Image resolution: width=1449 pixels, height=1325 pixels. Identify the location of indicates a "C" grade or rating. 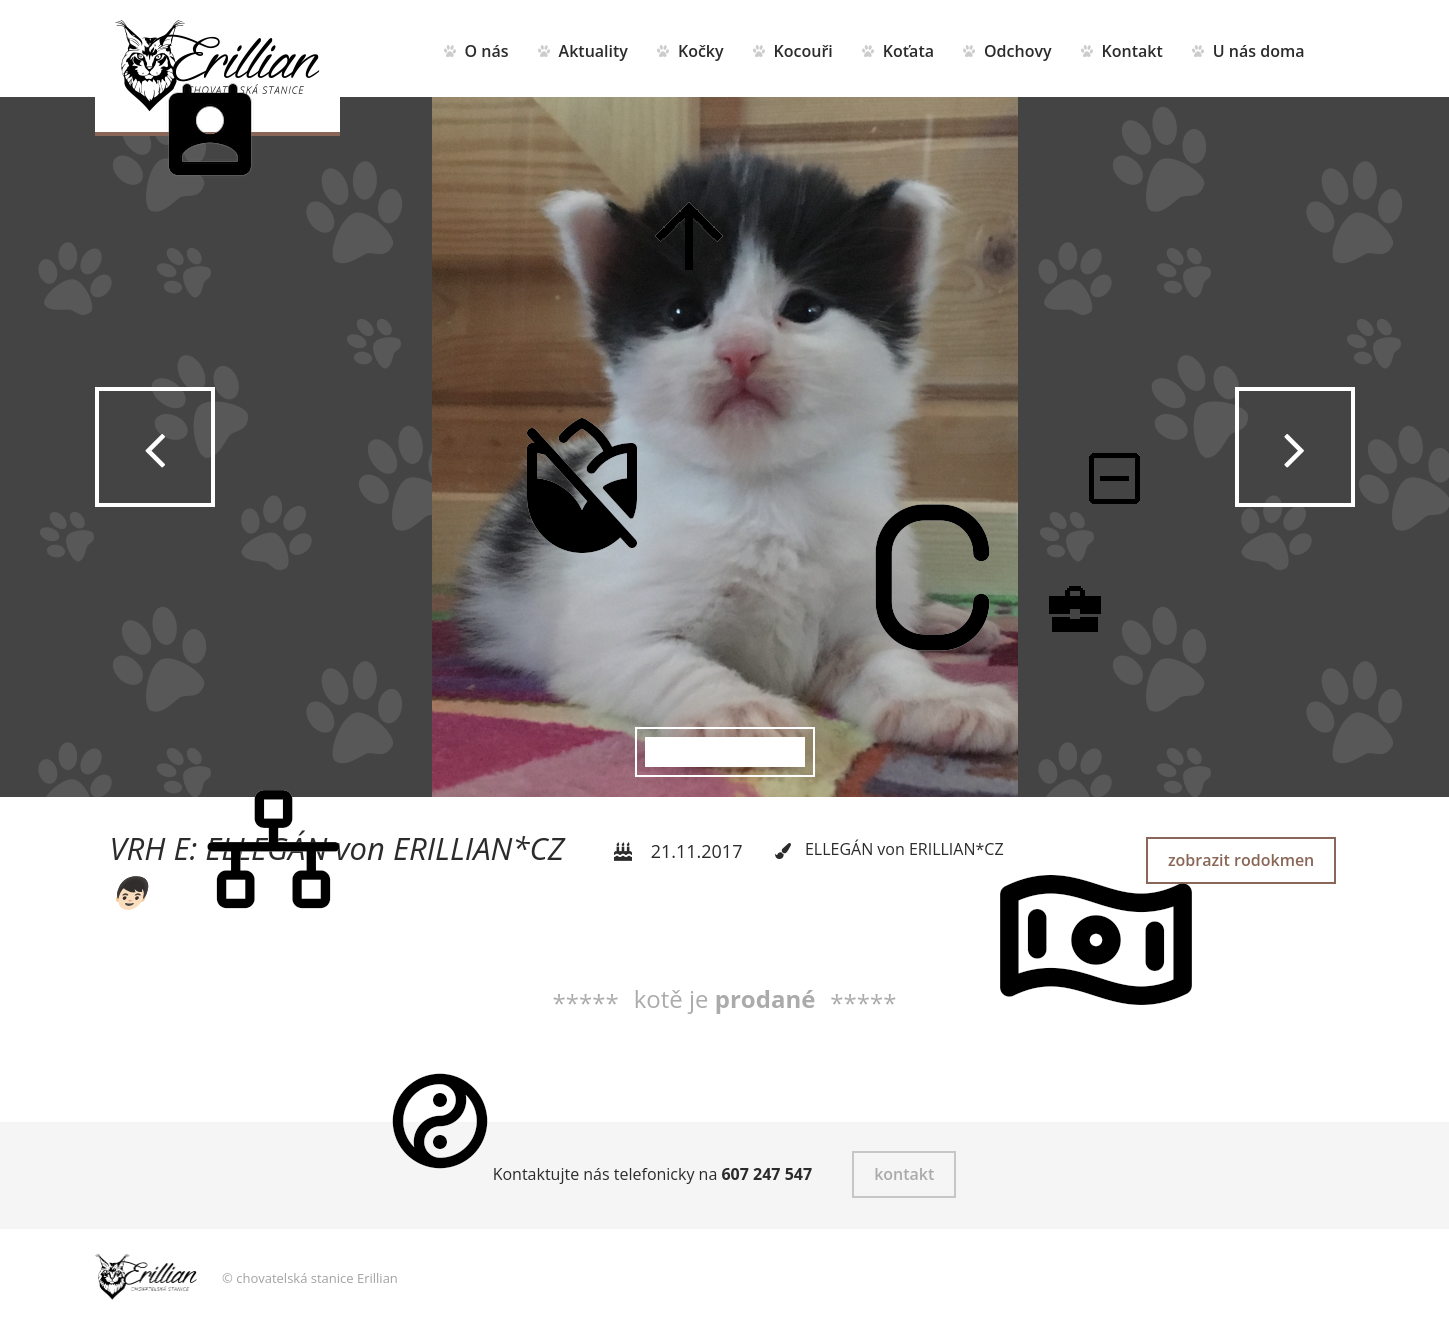
(932, 577).